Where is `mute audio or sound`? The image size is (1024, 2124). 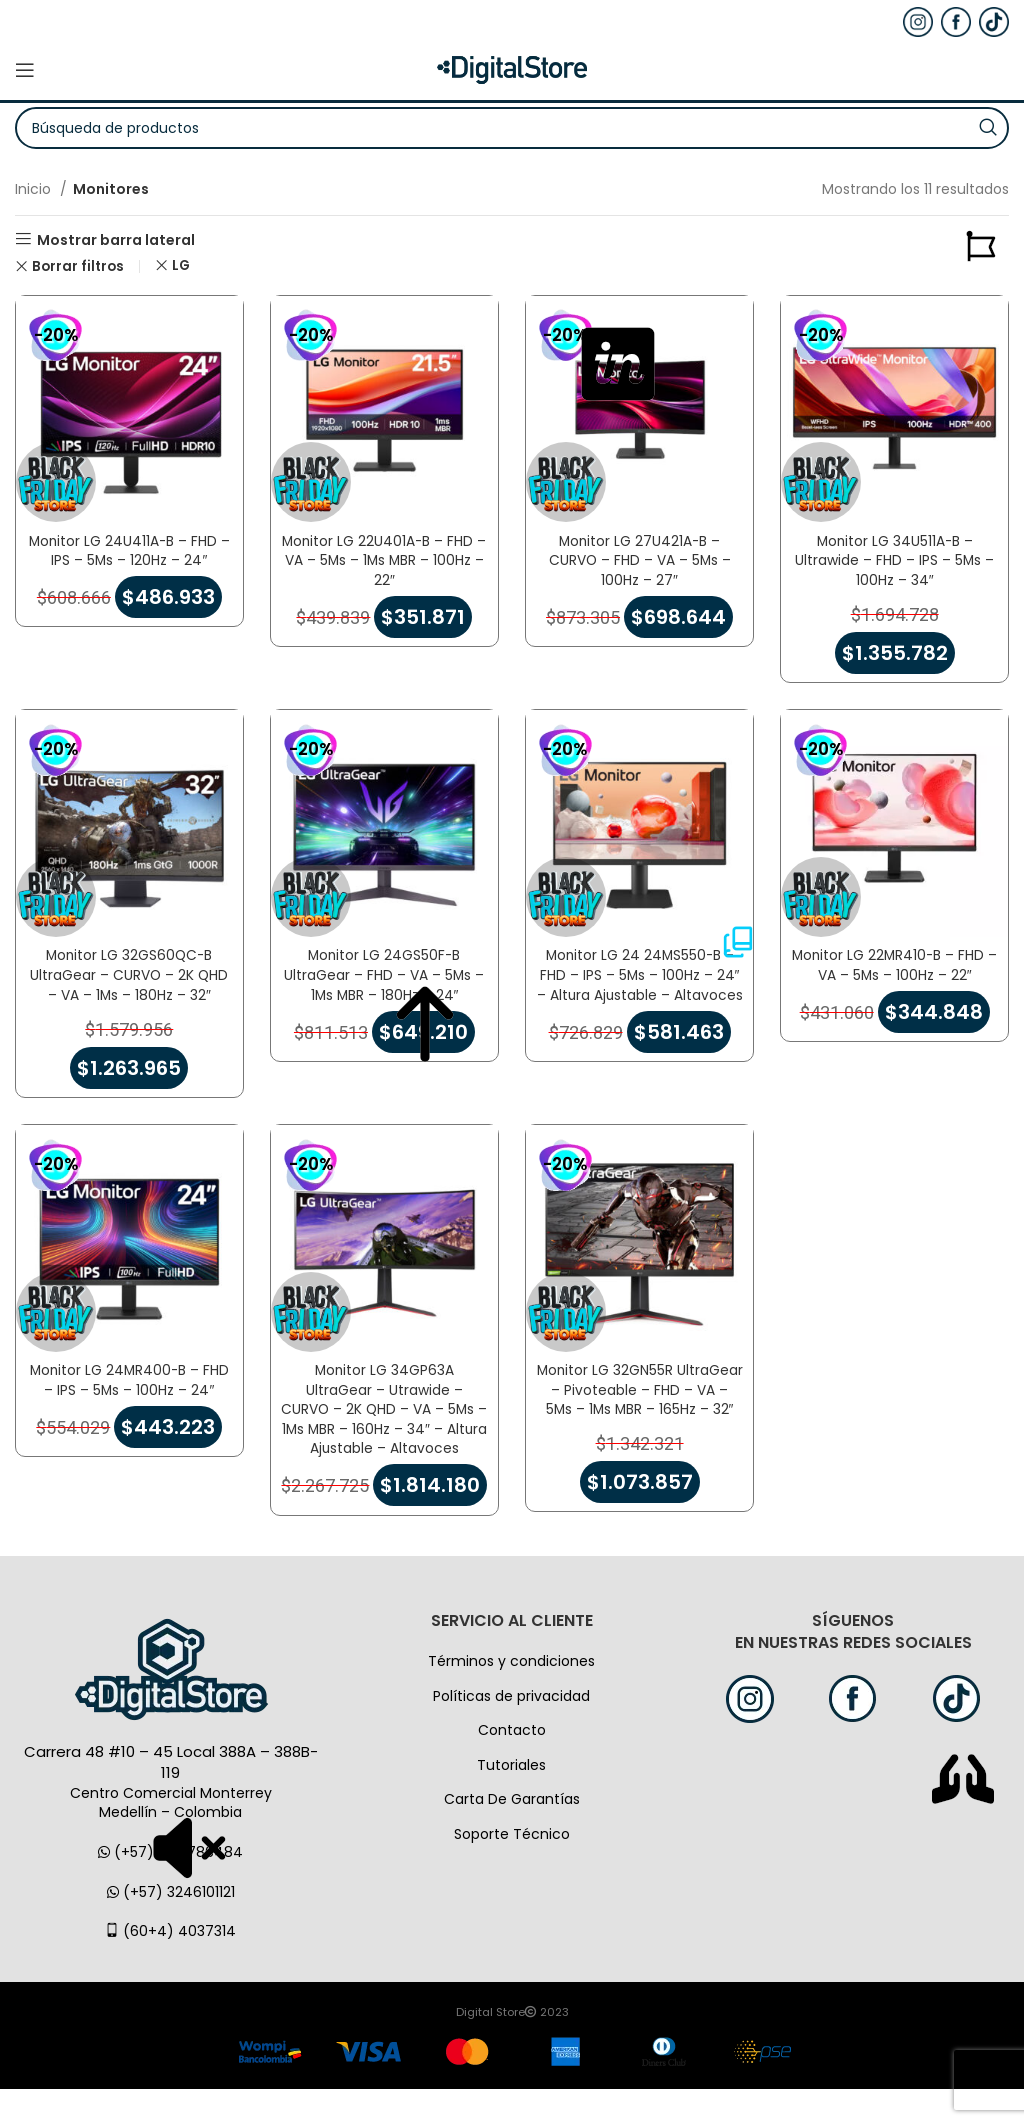 mute audio or sound is located at coordinates (192, 1848).